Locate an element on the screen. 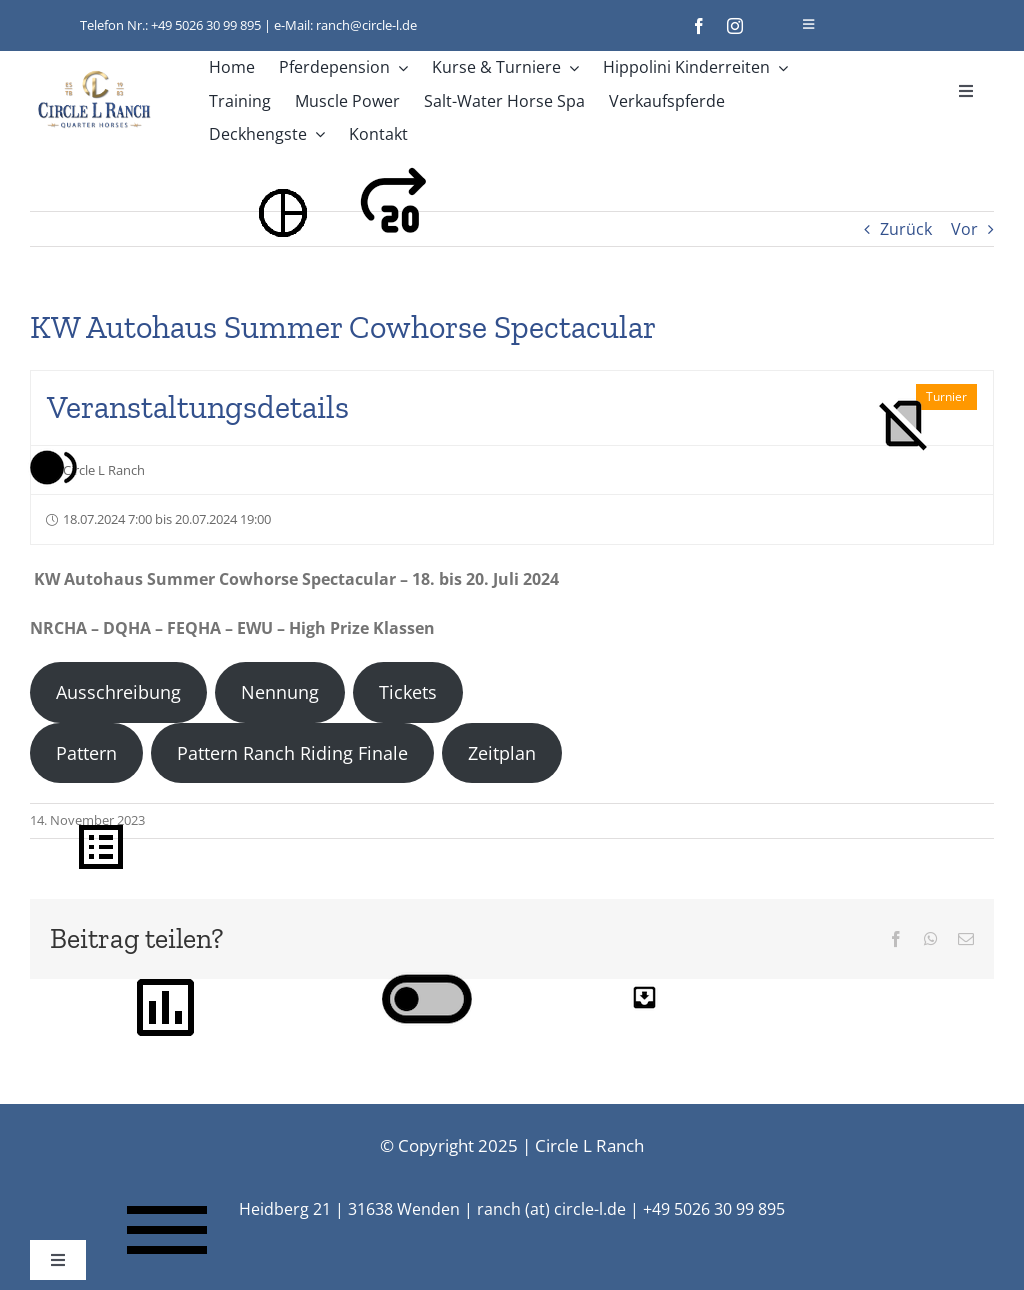 Image resolution: width=1024 pixels, height=1290 pixels. view a detailed list or checklist is located at coordinates (101, 847).